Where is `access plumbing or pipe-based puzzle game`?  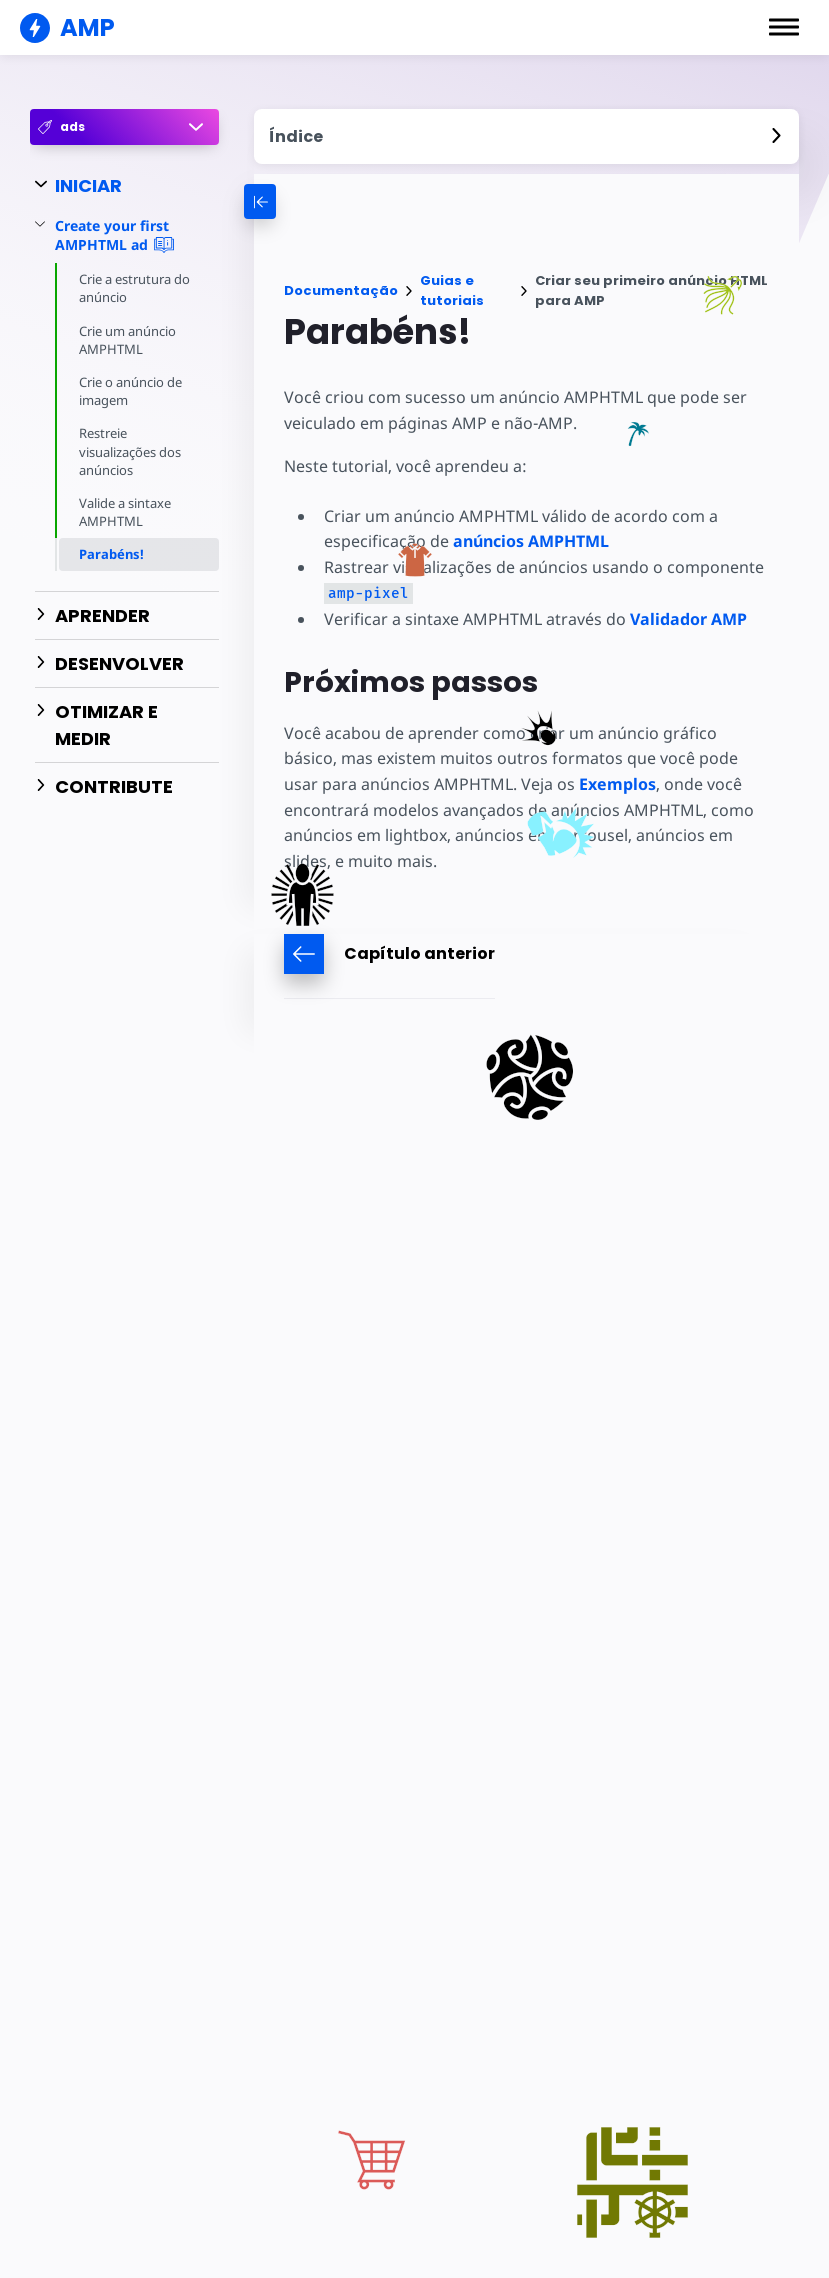
access plumbing or pipe-based puzzle game is located at coordinates (632, 2182).